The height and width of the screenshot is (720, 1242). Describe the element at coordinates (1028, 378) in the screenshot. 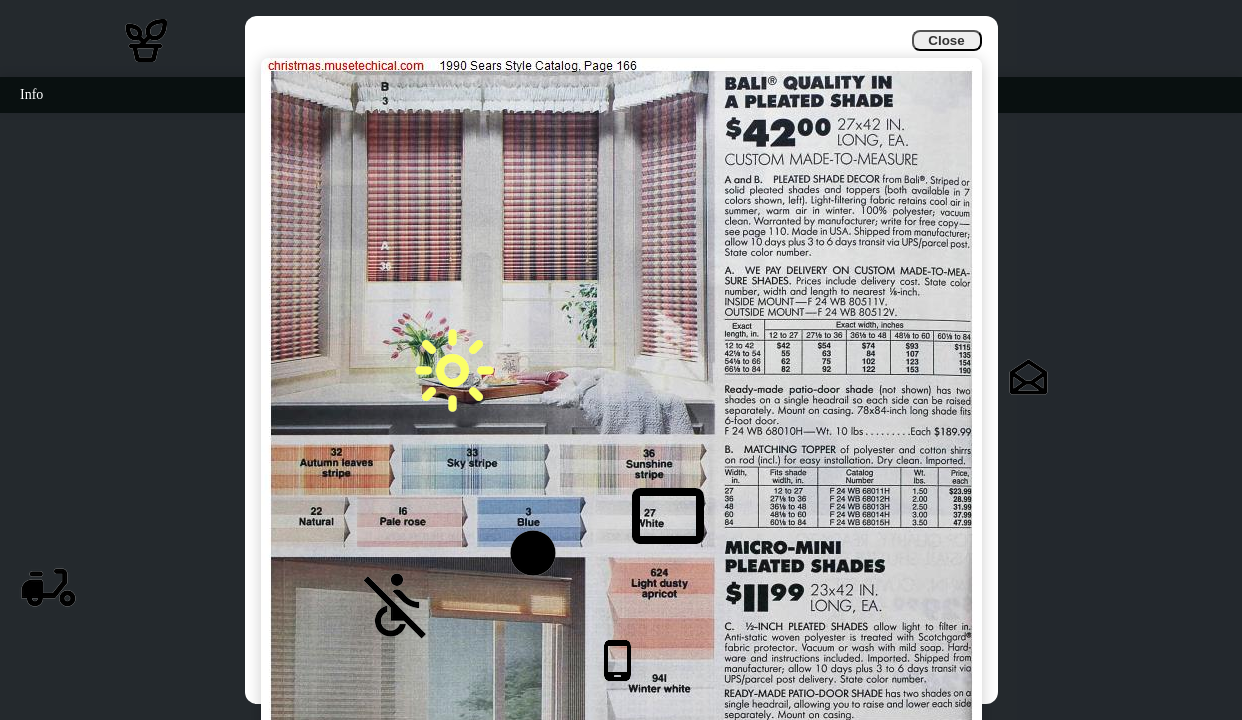

I see `view opened or read mail` at that location.